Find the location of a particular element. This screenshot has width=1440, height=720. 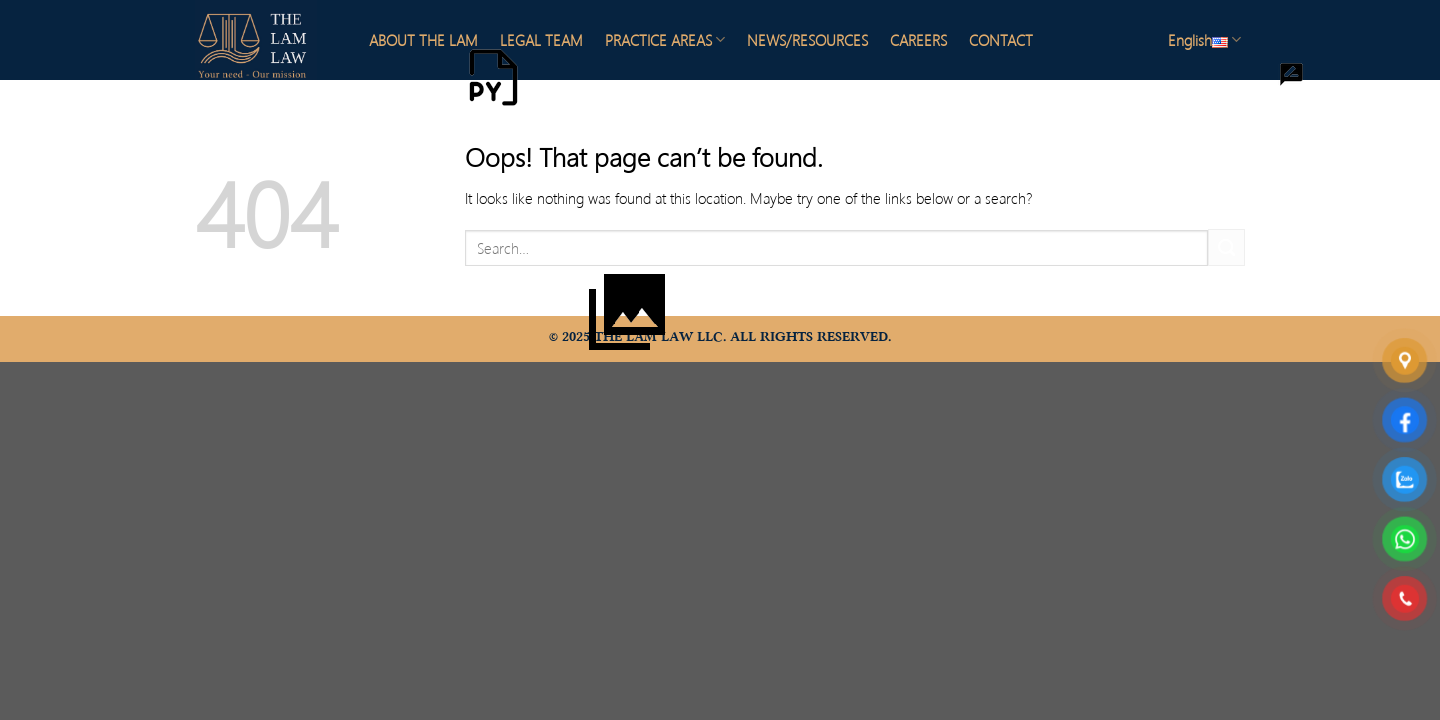

view photo collections or albums is located at coordinates (627, 312).